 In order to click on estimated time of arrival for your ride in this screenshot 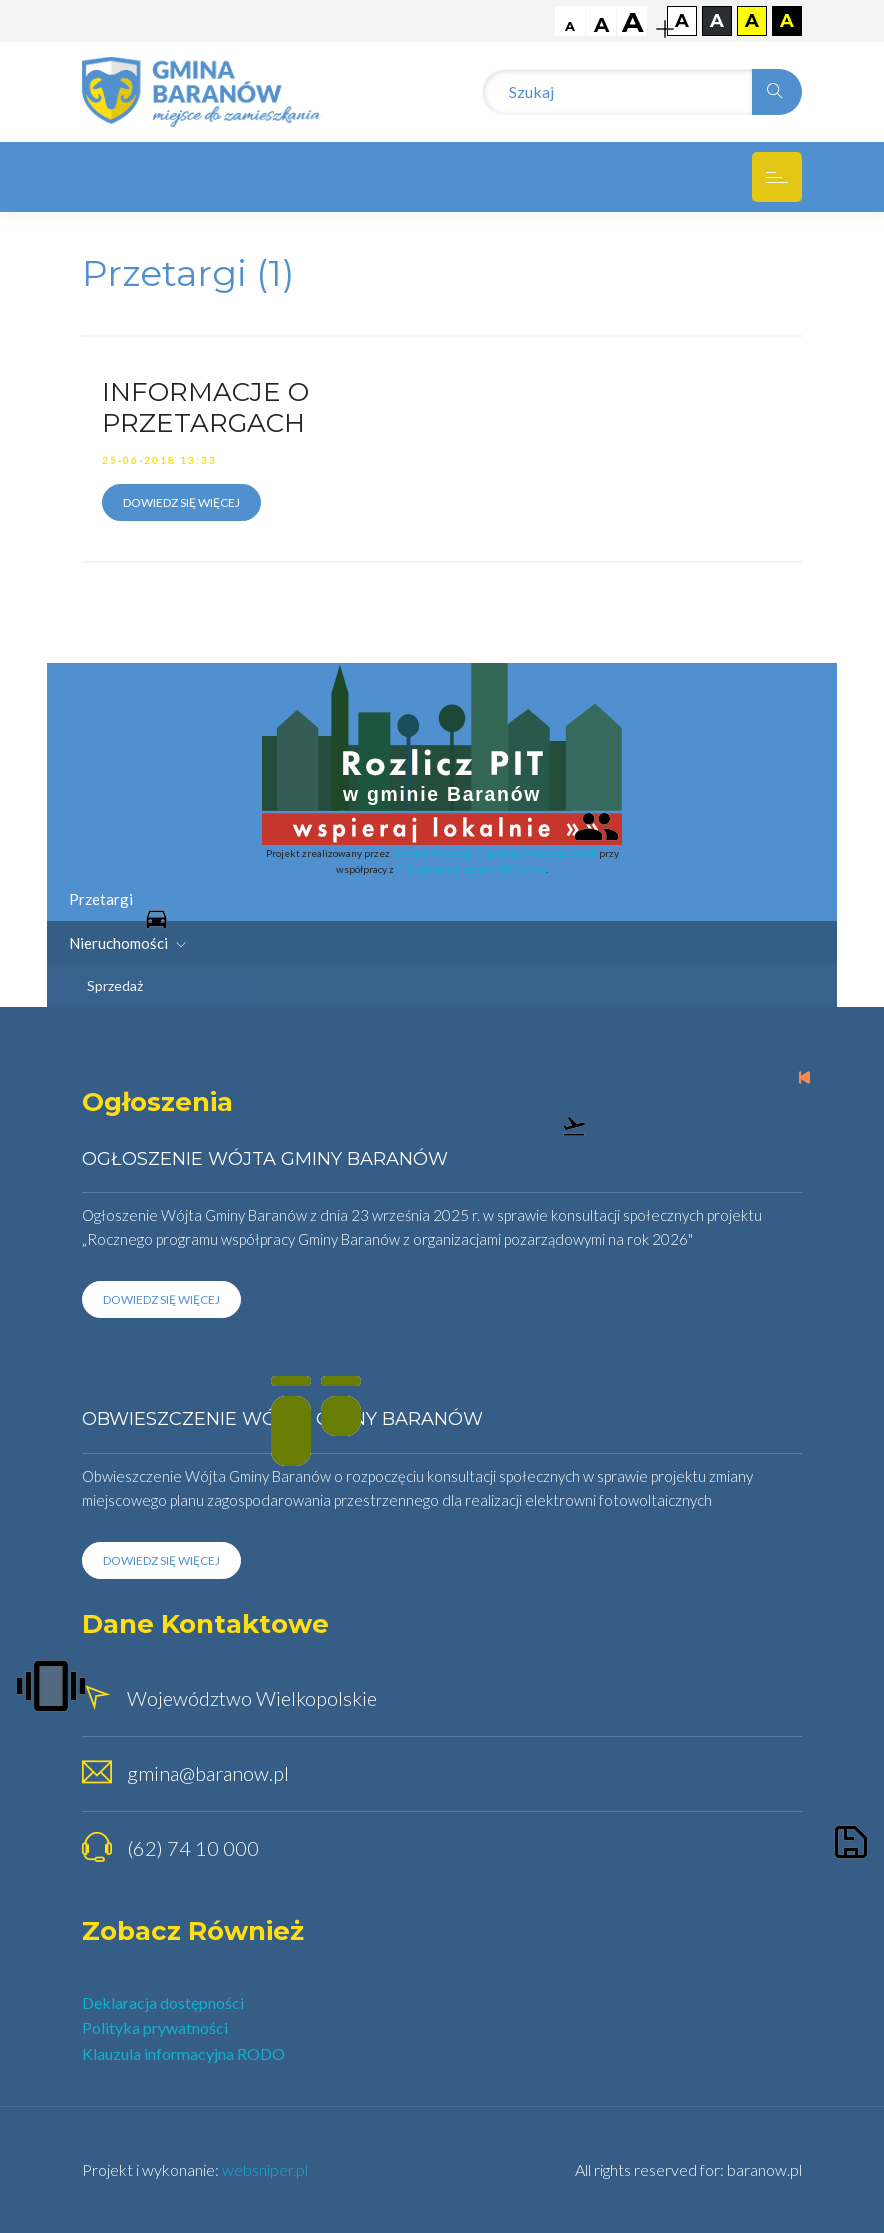, I will do `click(156, 919)`.